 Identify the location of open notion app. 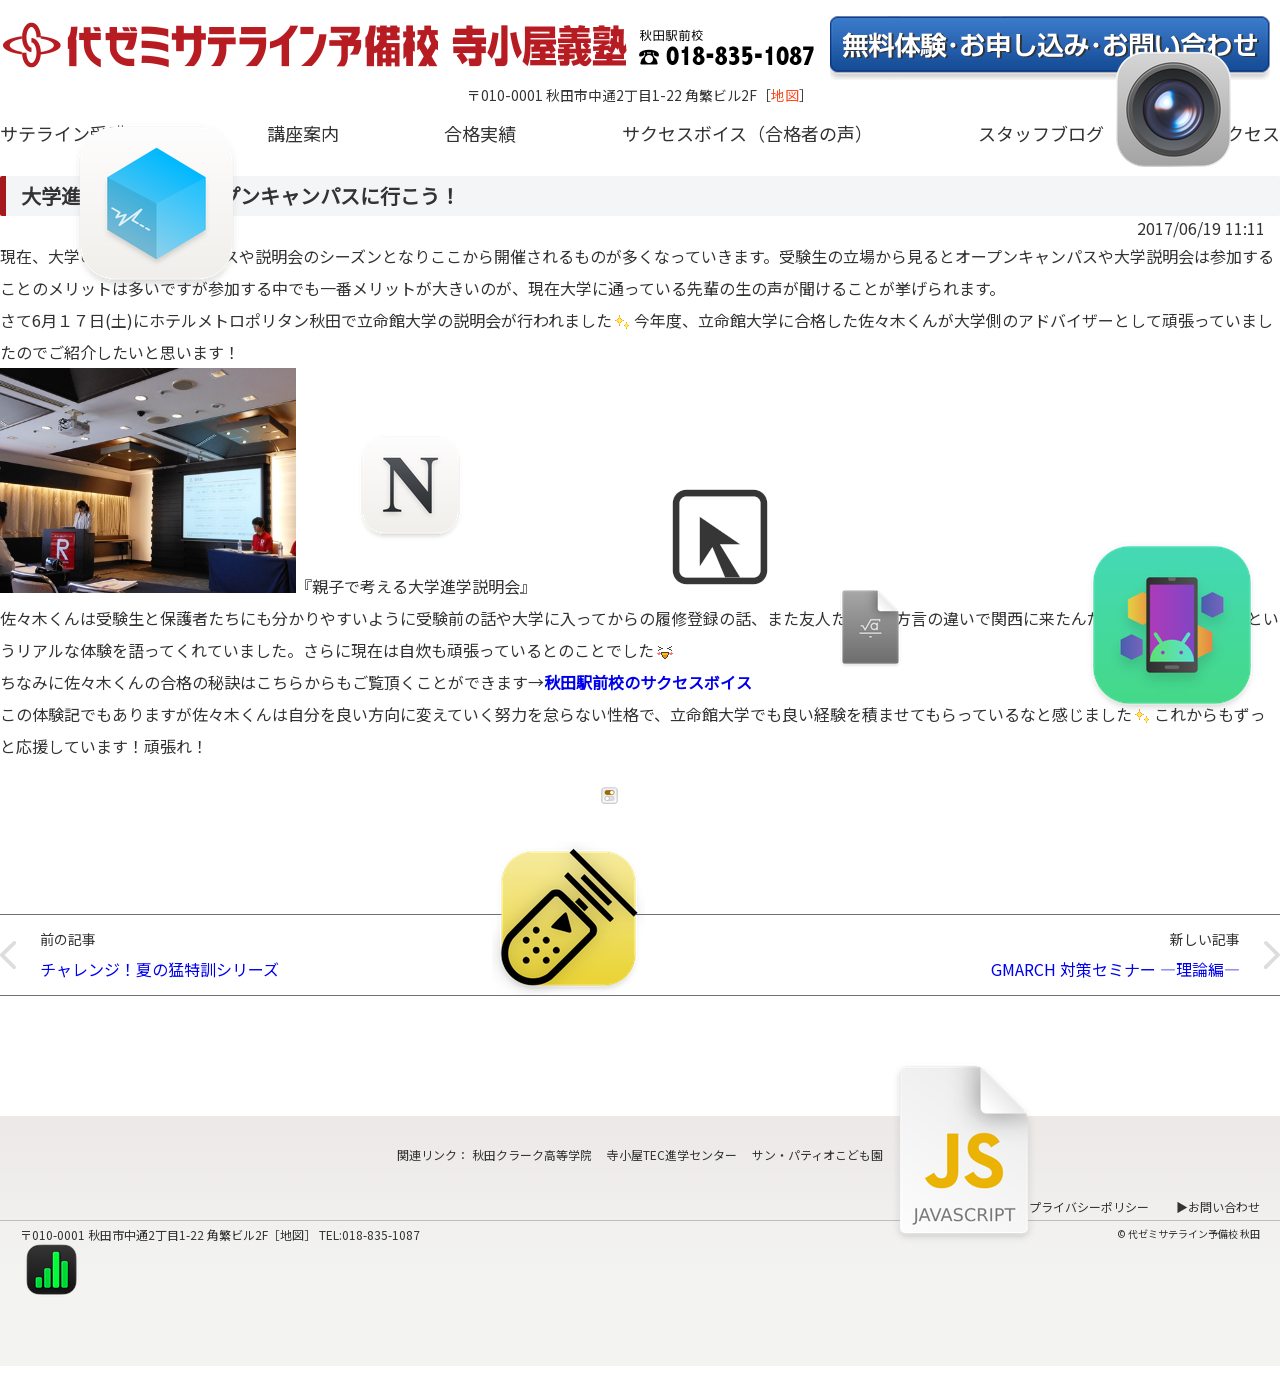
(410, 485).